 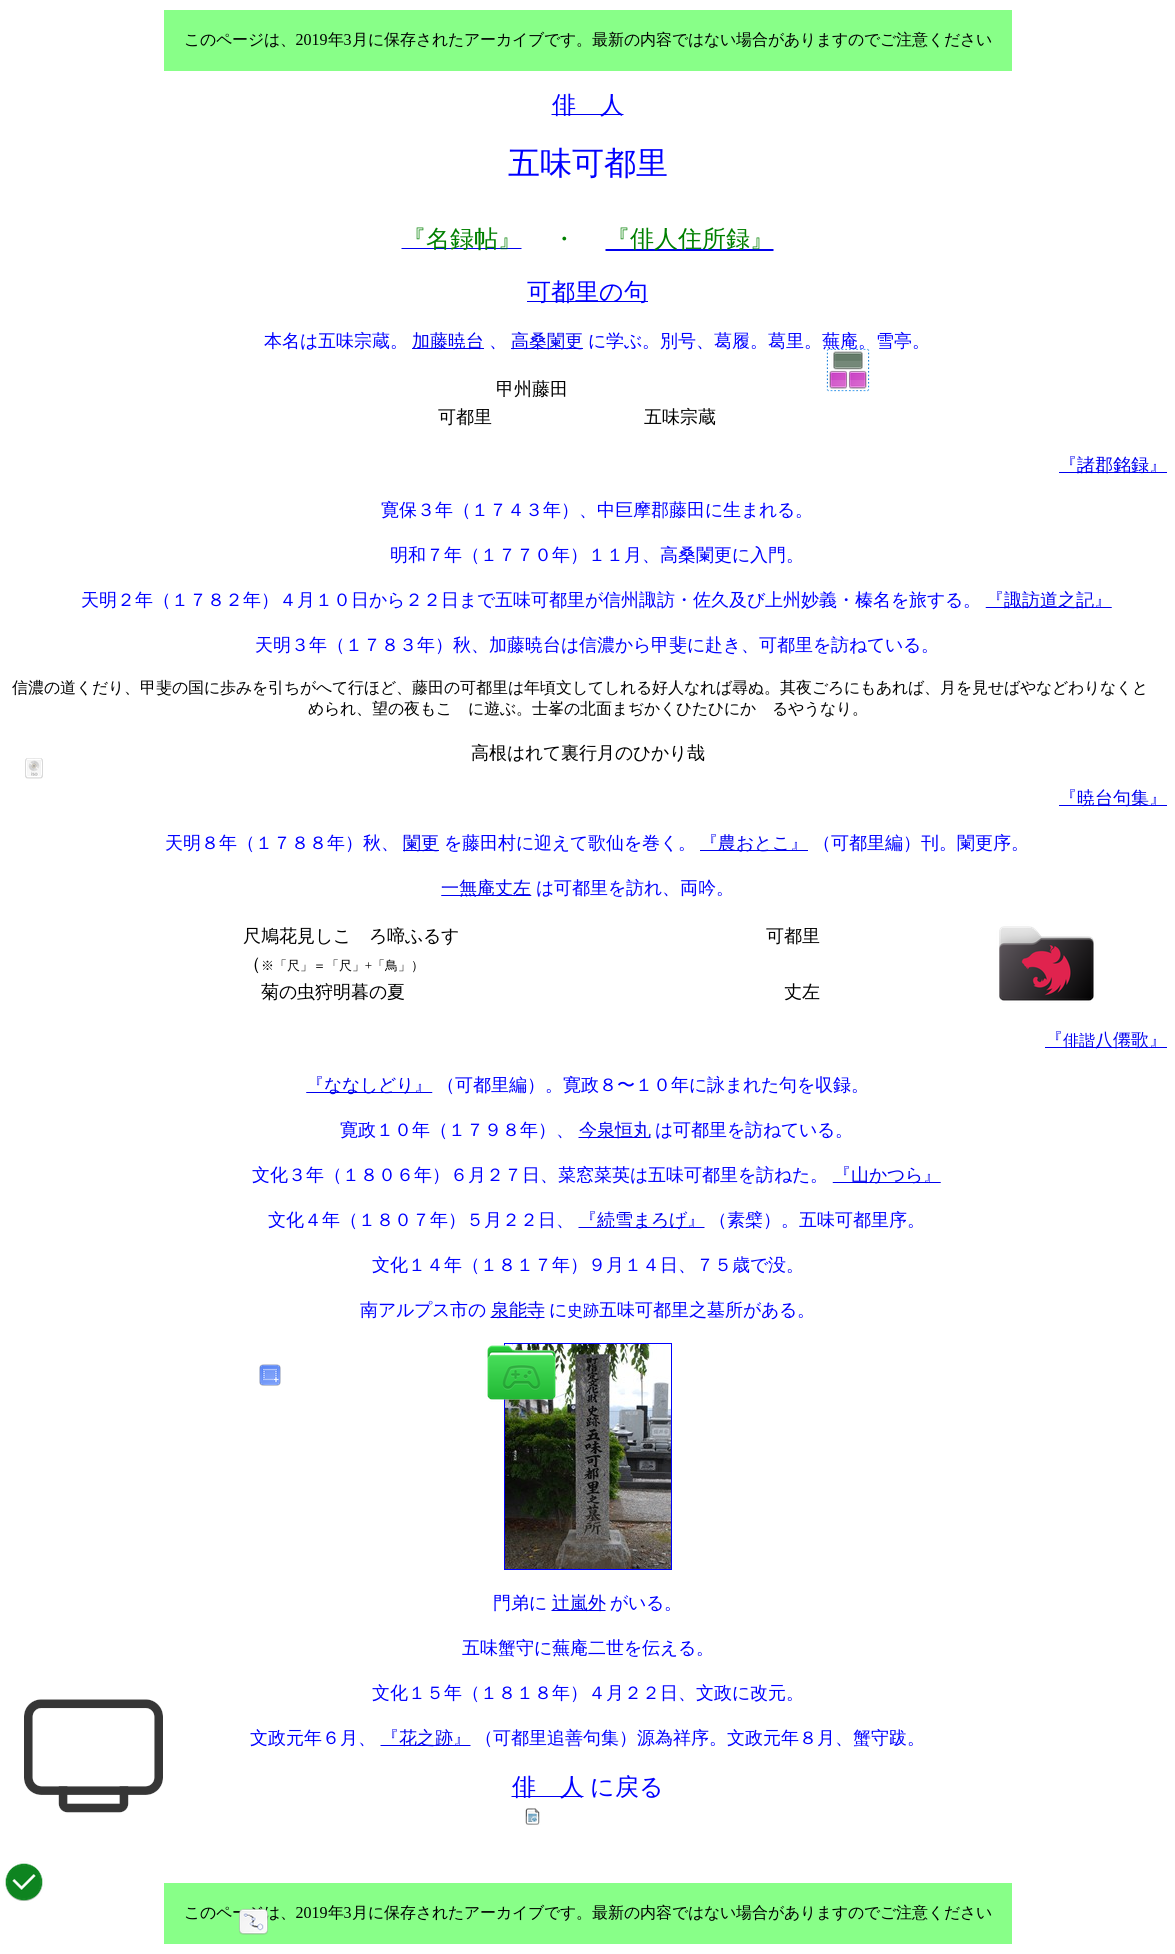 What do you see at coordinates (521, 1372) in the screenshot?
I see `open your games folder` at bounding box center [521, 1372].